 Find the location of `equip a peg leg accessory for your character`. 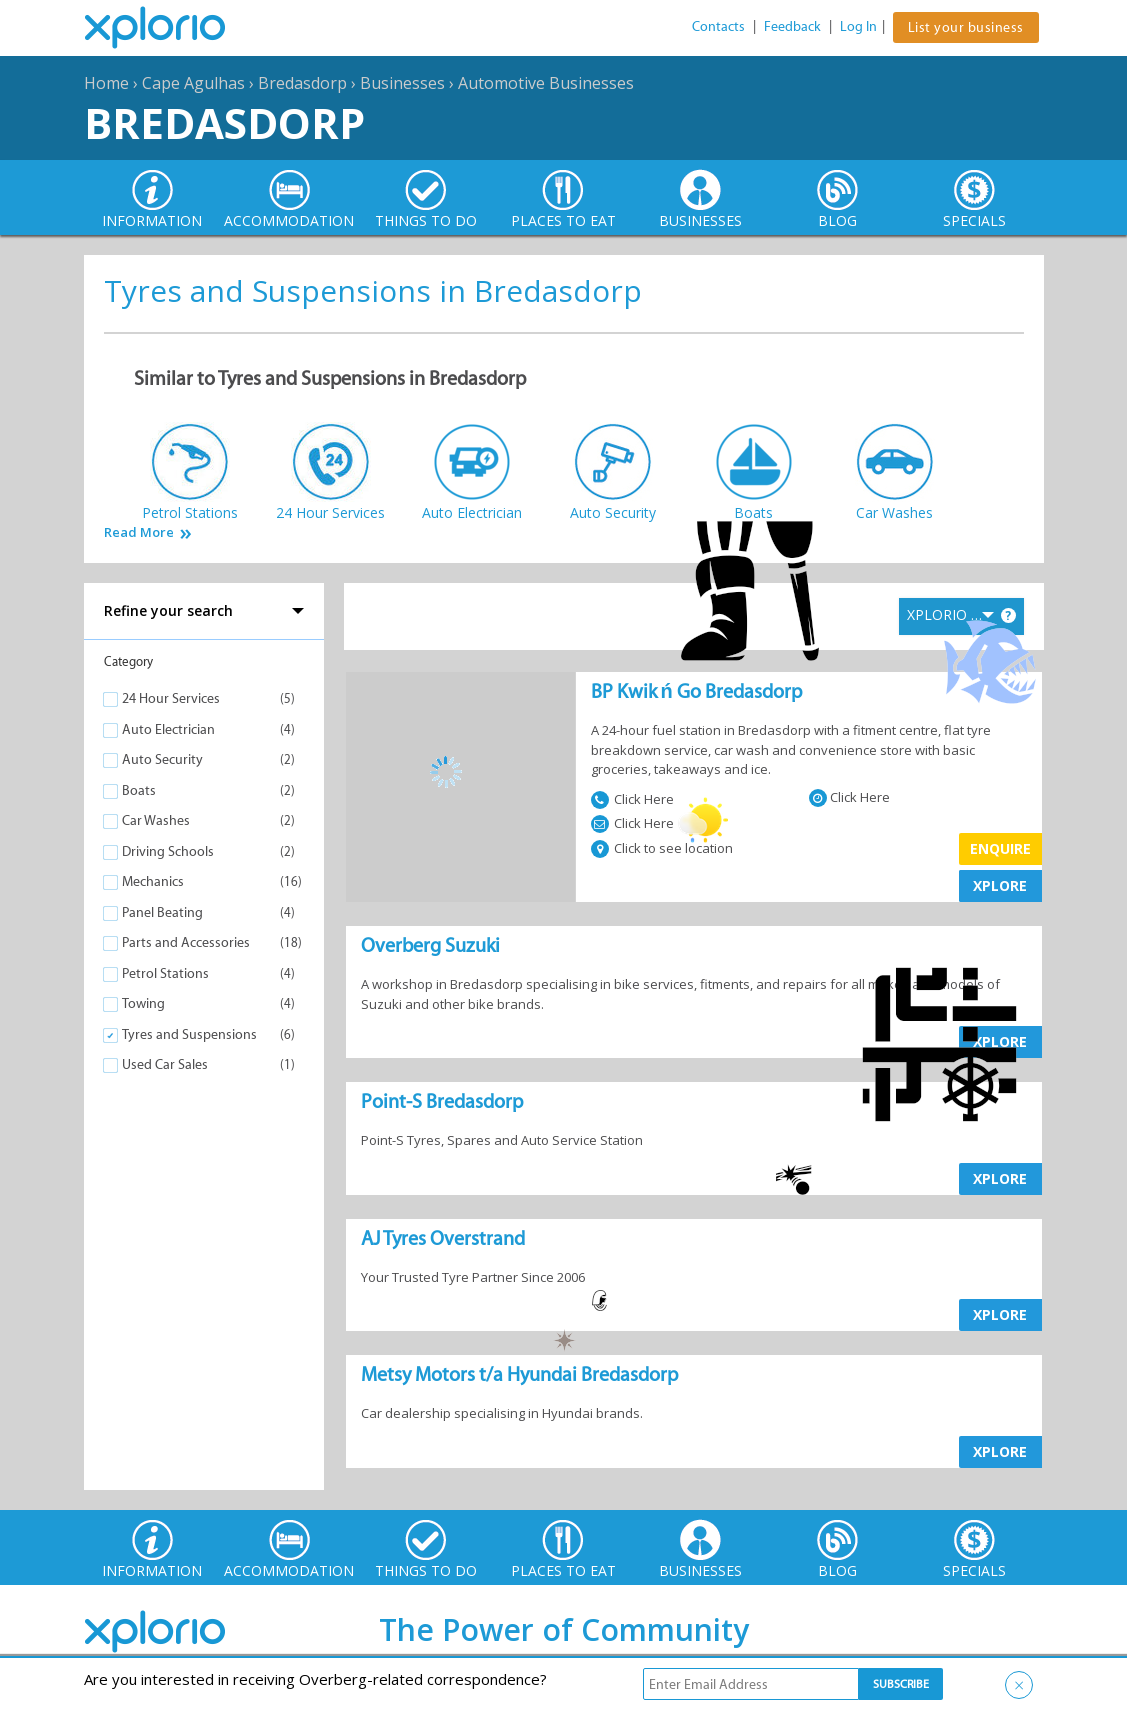

equip a peg leg accessory for your character is located at coordinates (751, 591).